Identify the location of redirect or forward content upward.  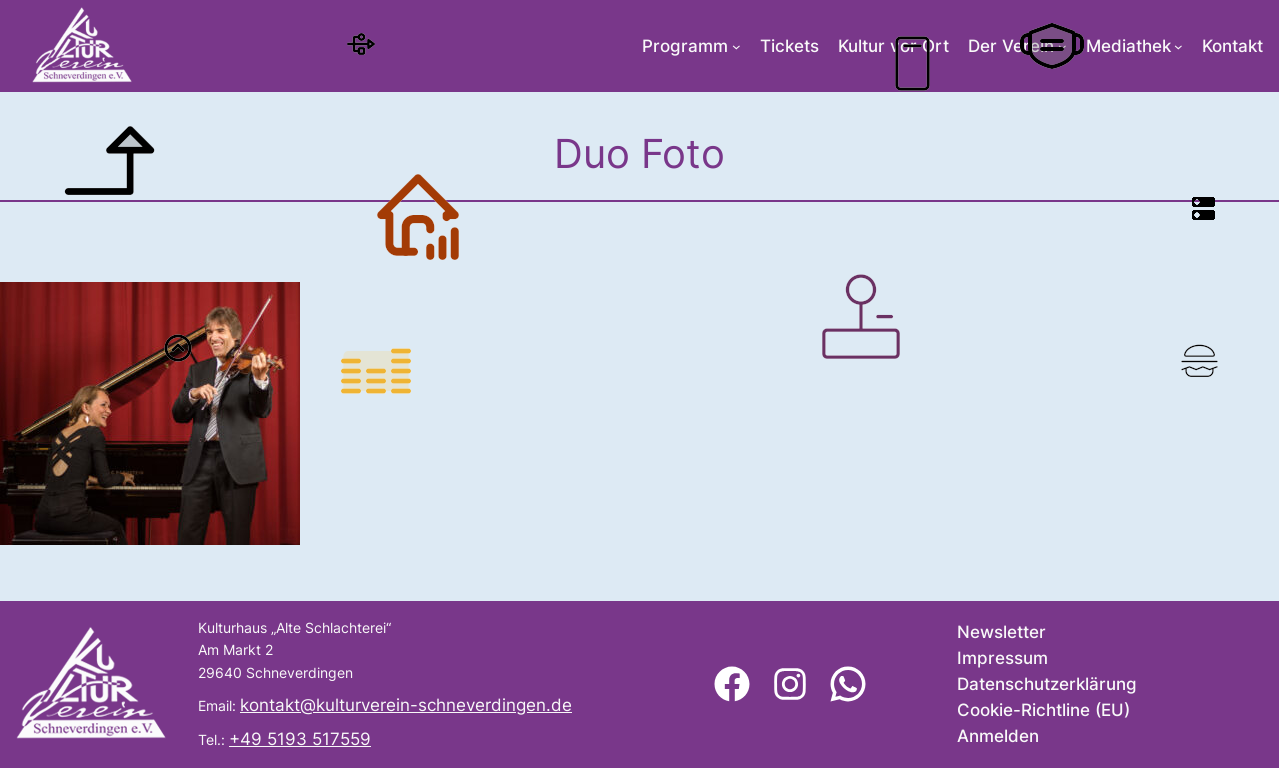
(113, 164).